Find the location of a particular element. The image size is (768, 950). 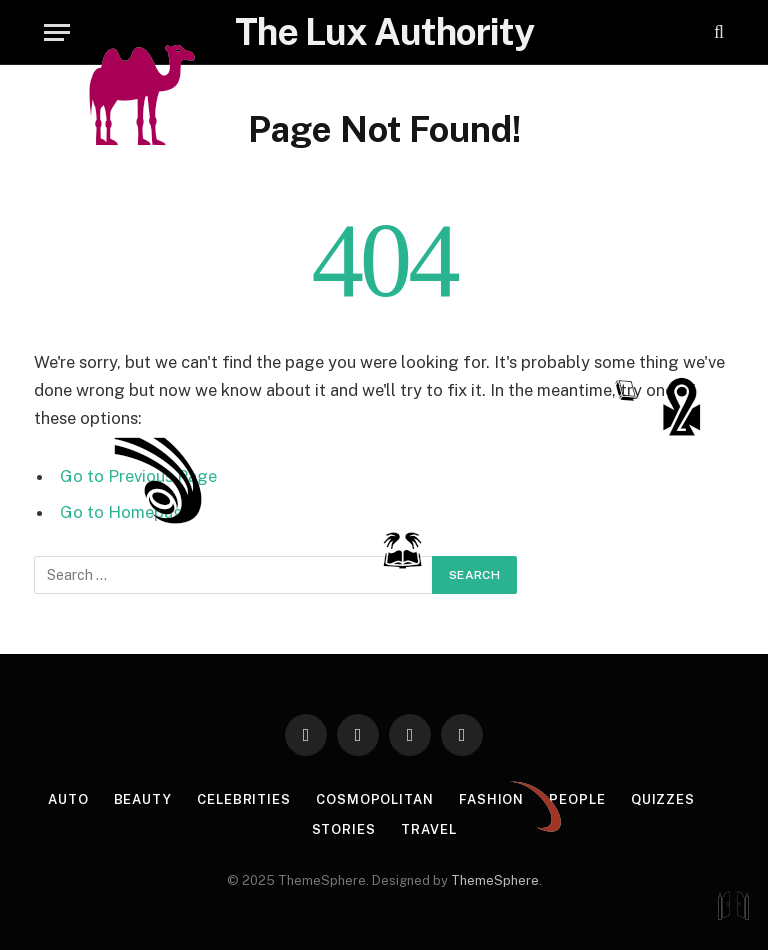

enter a new area or level is located at coordinates (733, 904).